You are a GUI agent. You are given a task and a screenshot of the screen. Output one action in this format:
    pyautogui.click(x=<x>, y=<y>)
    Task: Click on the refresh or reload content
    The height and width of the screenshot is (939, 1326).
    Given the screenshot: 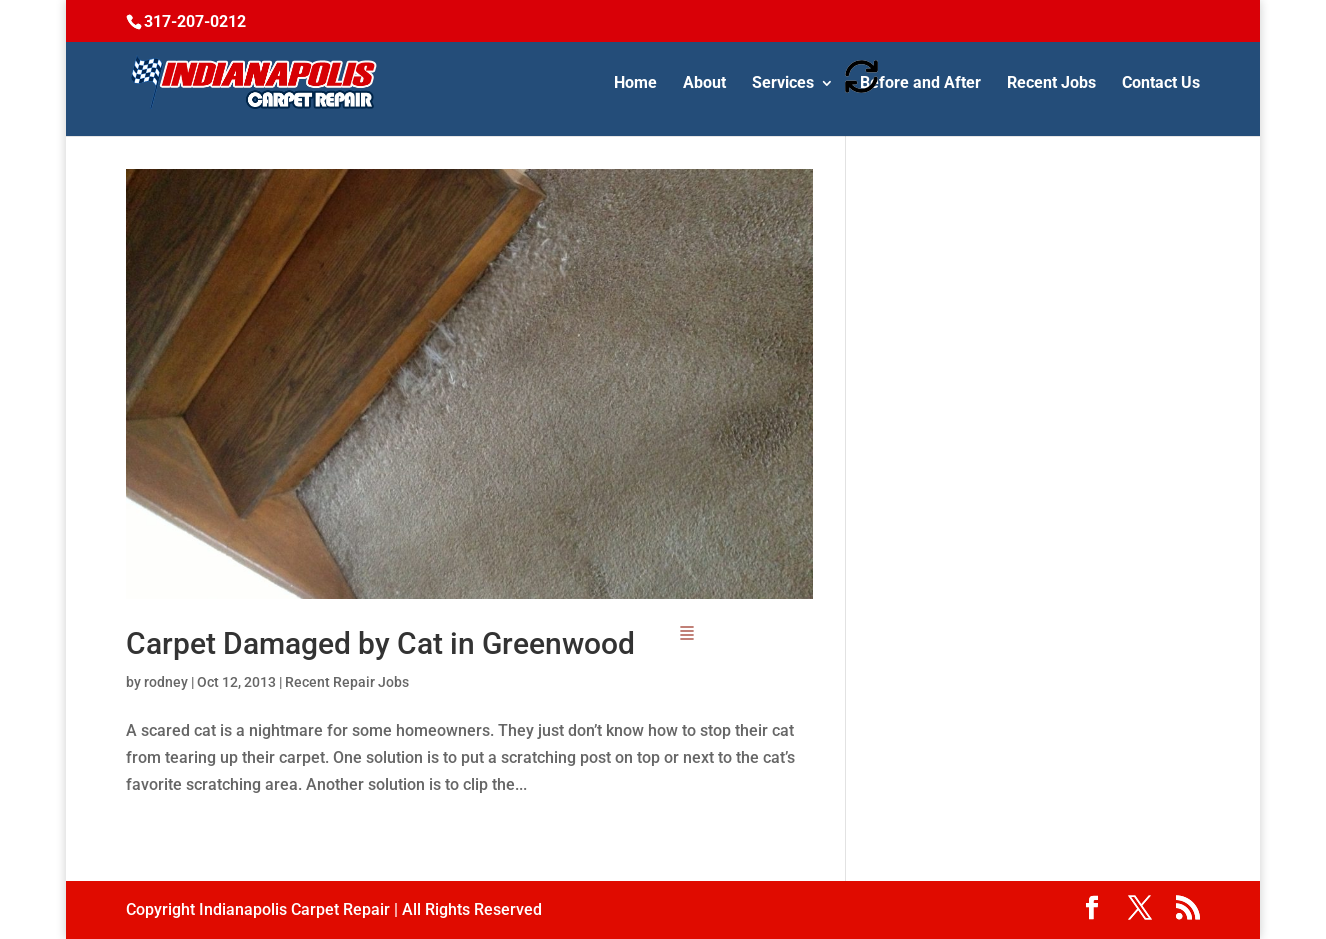 What is the action you would take?
    pyautogui.click(x=861, y=76)
    